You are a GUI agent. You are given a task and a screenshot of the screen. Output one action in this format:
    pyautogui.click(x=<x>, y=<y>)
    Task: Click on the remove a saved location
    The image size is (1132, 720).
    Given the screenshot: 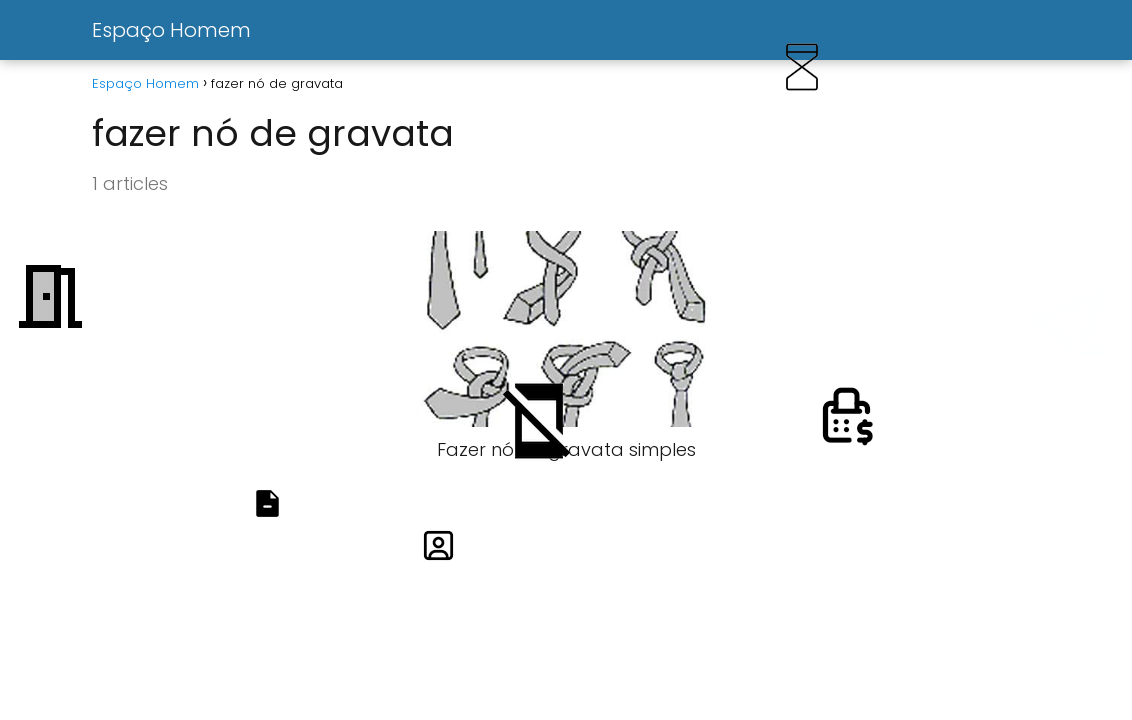 What is the action you would take?
    pyautogui.click(x=1068, y=327)
    